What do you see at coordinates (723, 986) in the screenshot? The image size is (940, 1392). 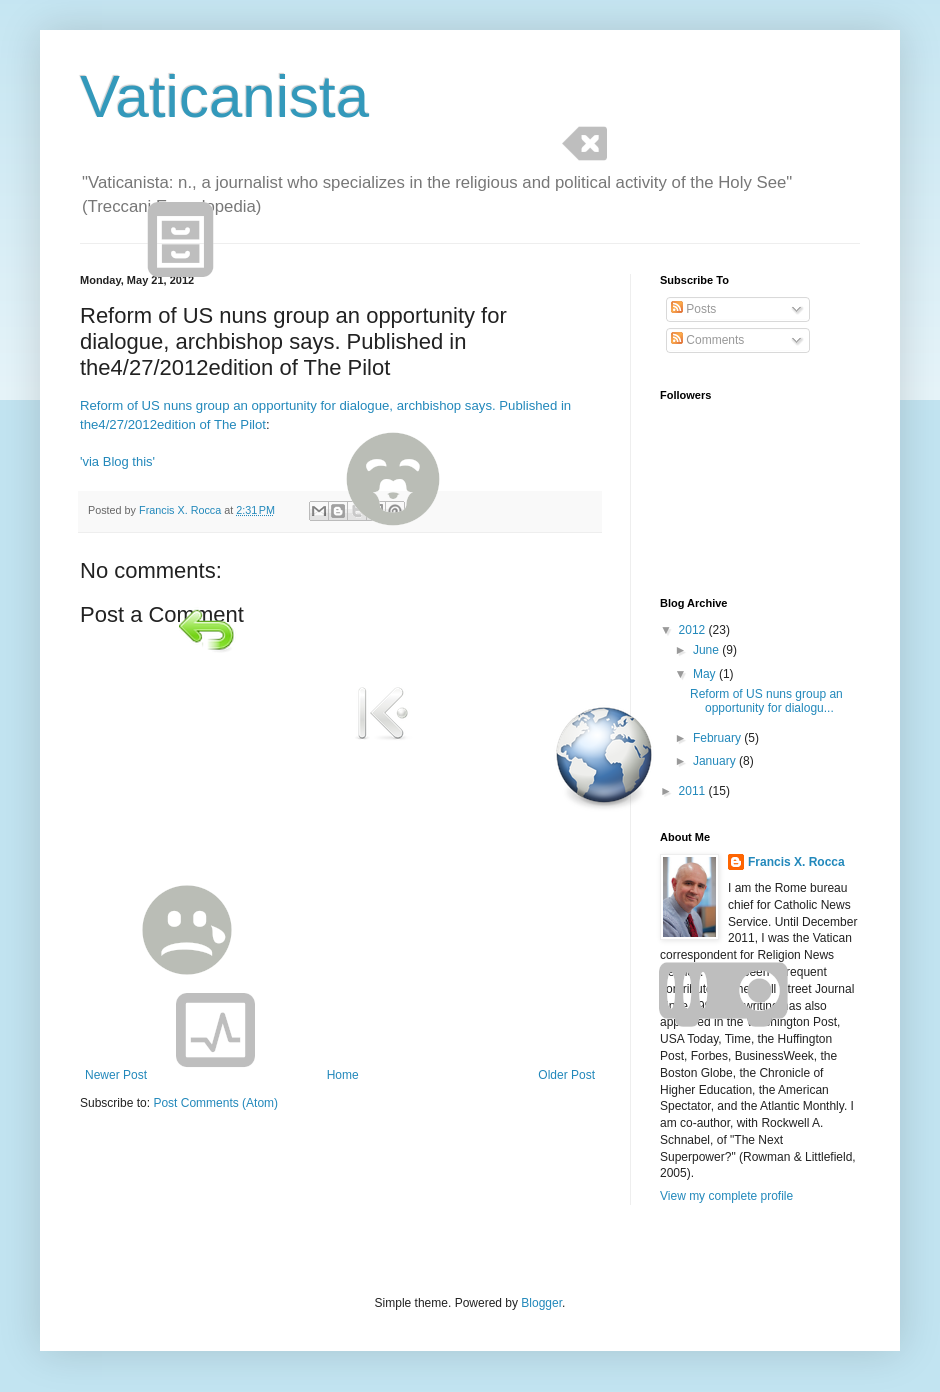 I see `connect to an external projector` at bounding box center [723, 986].